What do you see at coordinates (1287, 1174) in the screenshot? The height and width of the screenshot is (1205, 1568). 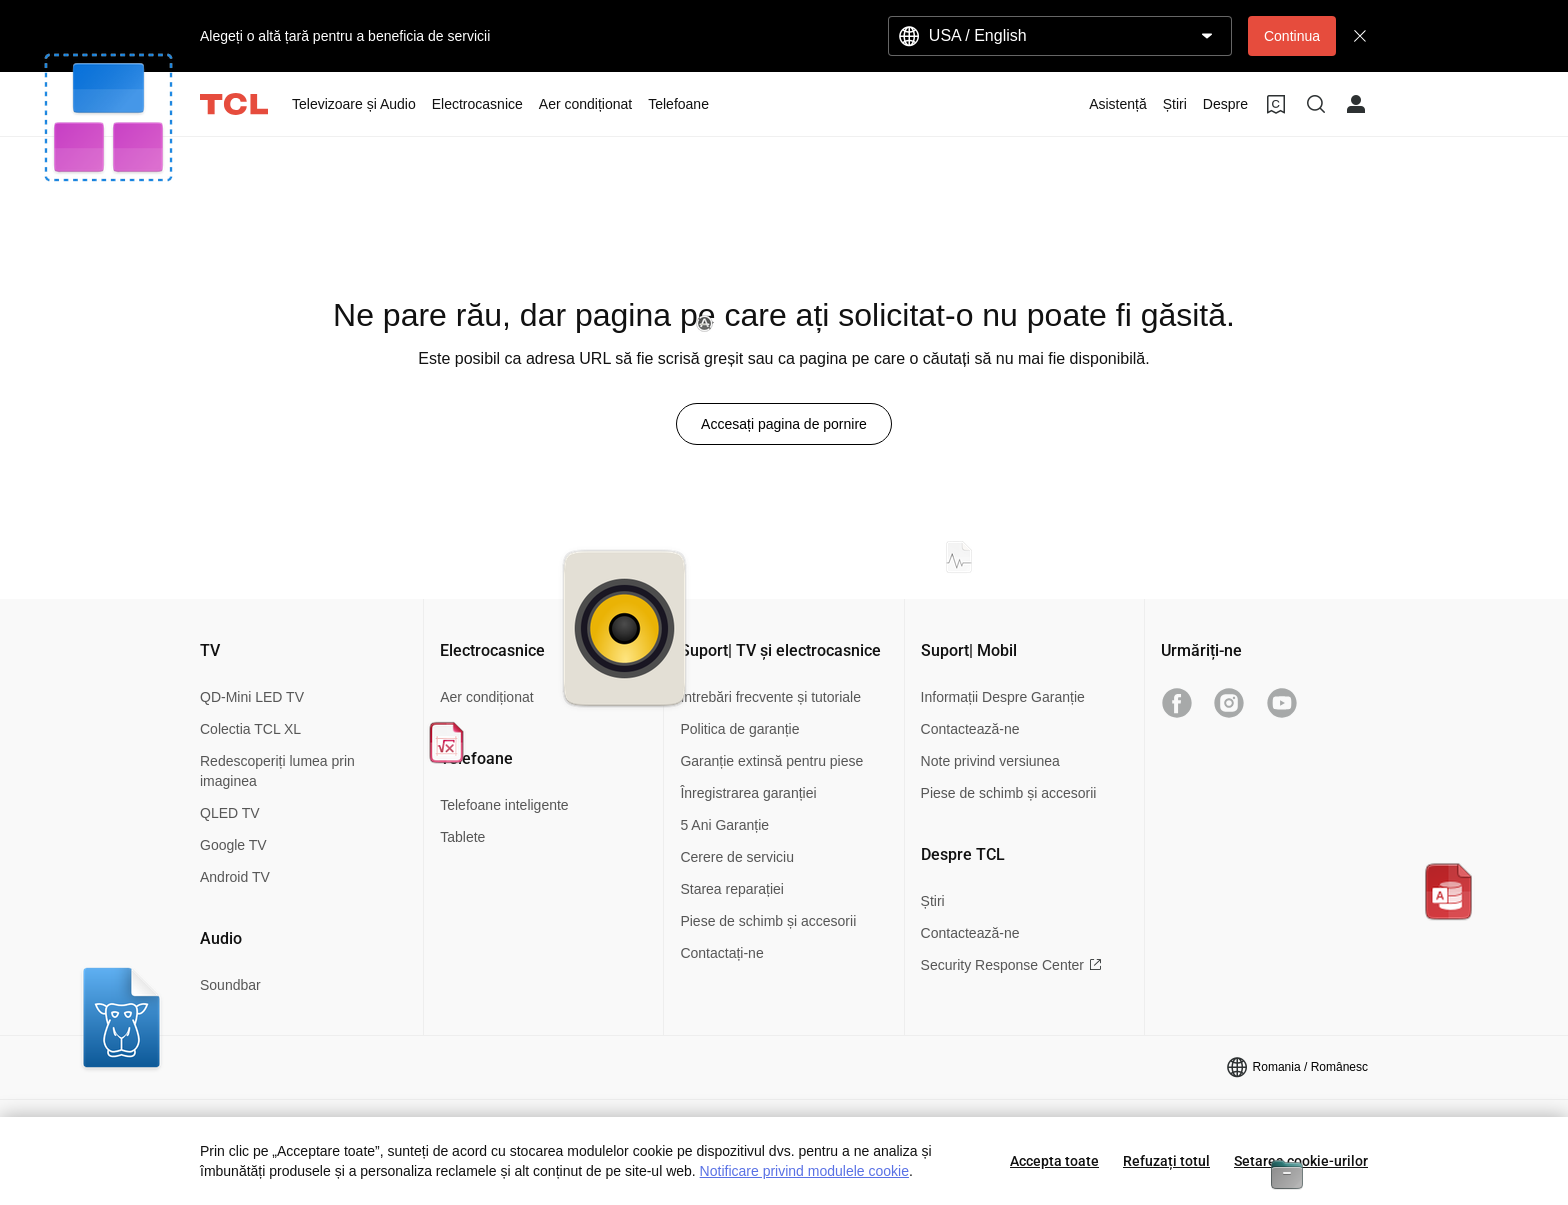 I see `open the nautilus file manager` at bounding box center [1287, 1174].